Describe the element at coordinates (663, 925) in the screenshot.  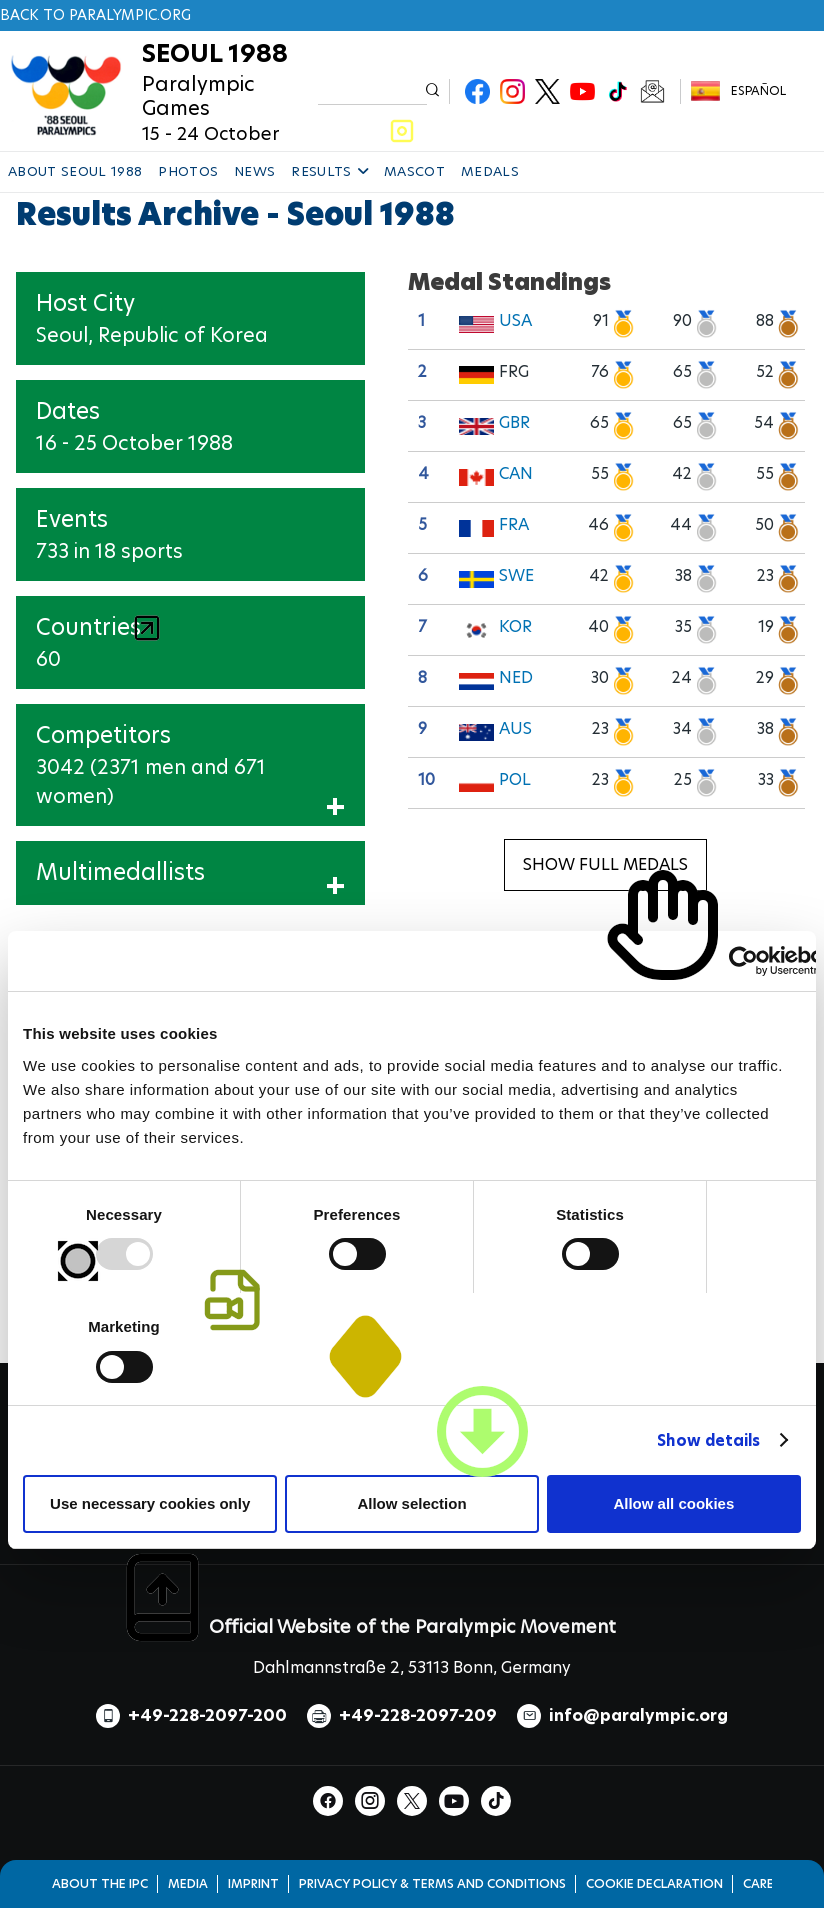
I see `stop or pause an action` at that location.